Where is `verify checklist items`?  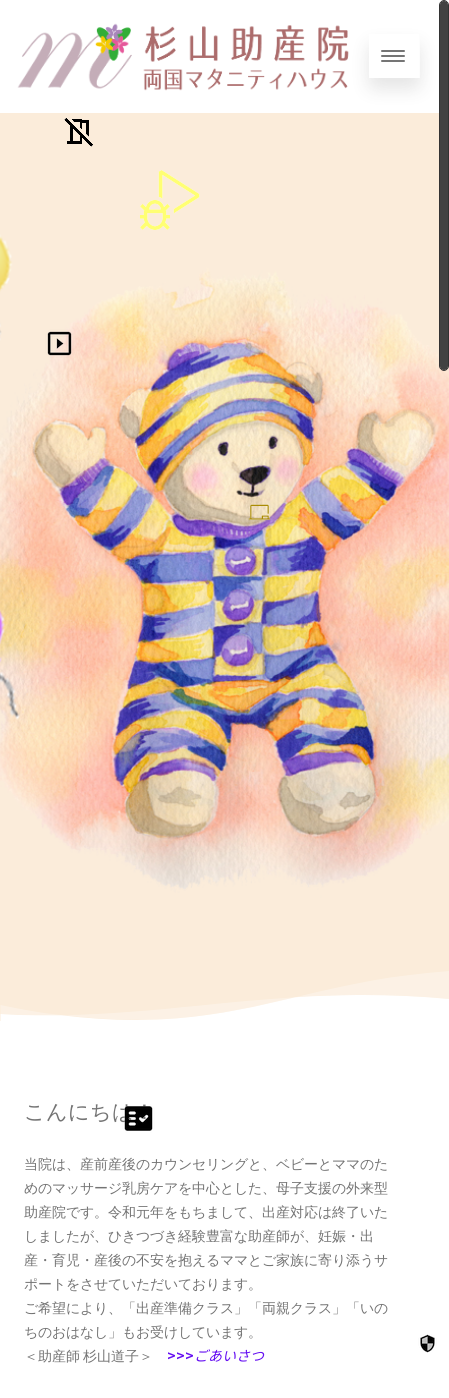
verify checklist items is located at coordinates (138, 1118).